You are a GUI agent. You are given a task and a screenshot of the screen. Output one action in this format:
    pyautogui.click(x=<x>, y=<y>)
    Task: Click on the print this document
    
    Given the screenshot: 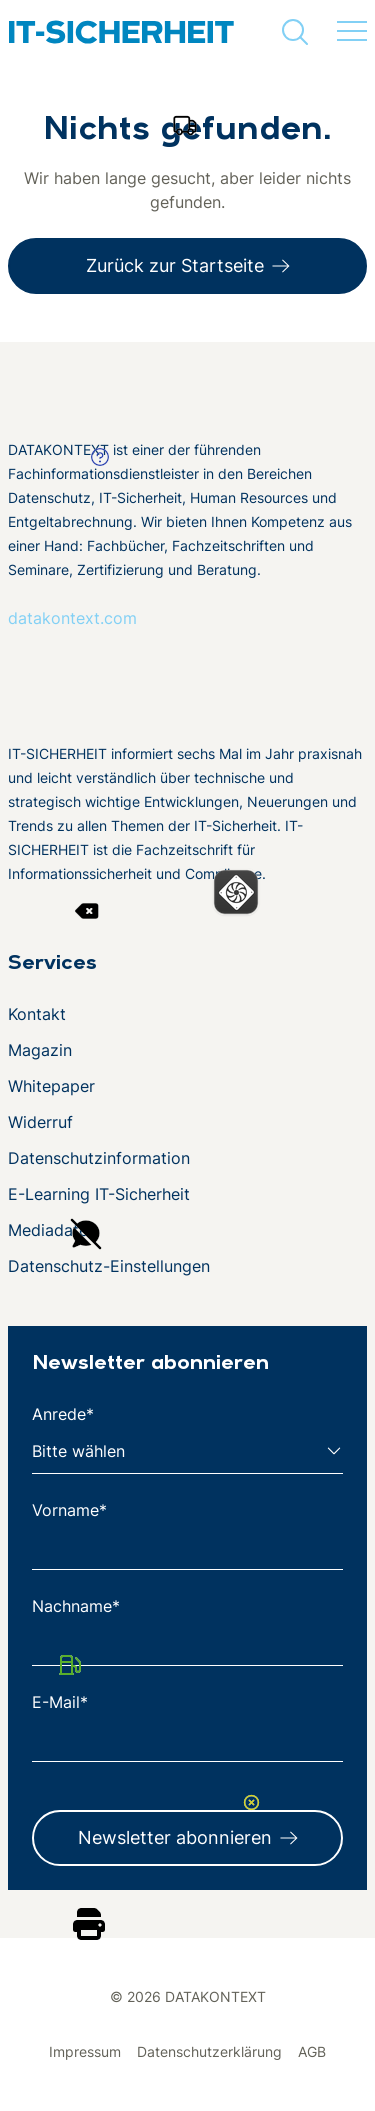 What is the action you would take?
    pyautogui.click(x=89, y=1924)
    